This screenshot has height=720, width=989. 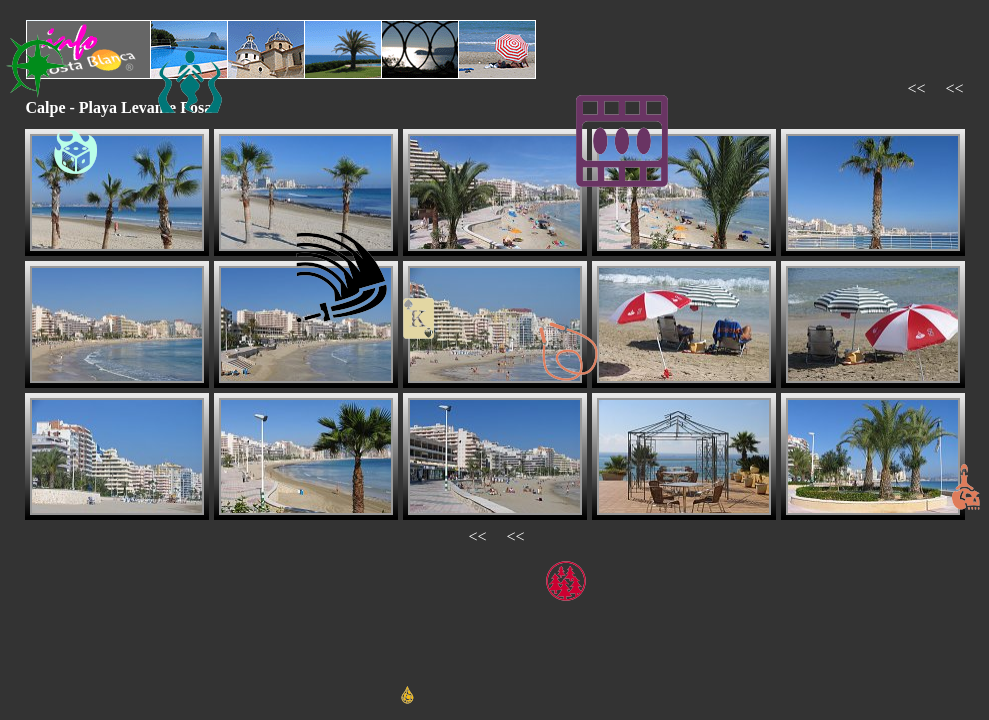 What do you see at coordinates (568, 351) in the screenshot?
I see `access jump rope or skipping exercises` at bounding box center [568, 351].